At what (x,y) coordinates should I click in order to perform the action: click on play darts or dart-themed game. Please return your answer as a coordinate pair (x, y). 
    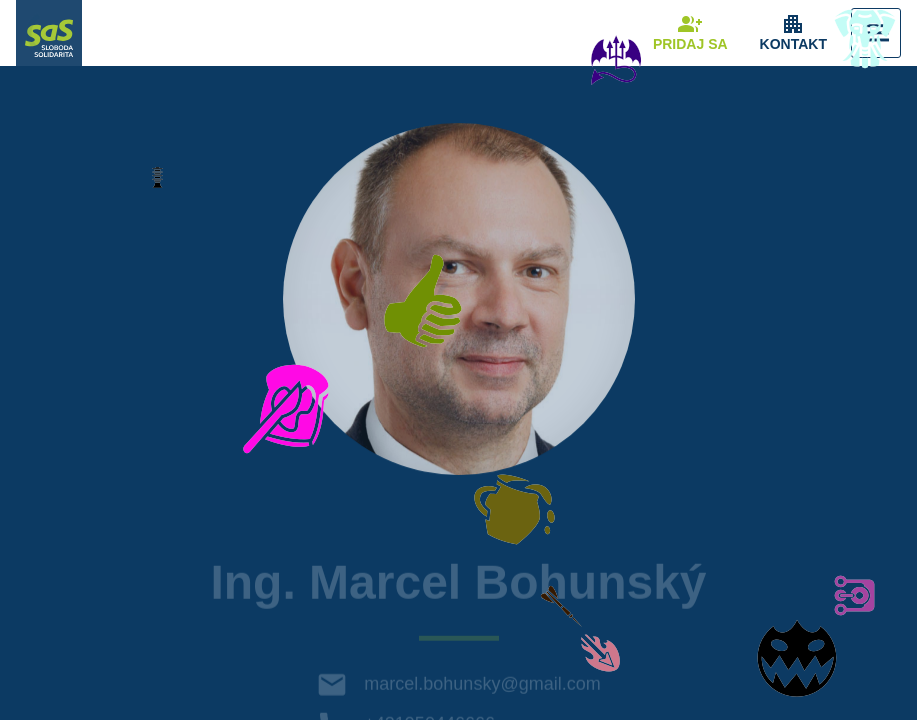
    Looking at the image, I should click on (561, 606).